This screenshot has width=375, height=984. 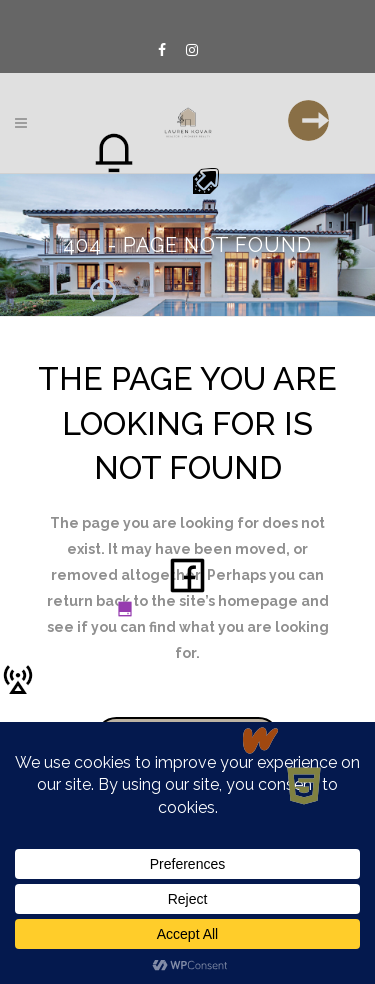 I want to click on reduce playback speed, so click(x=103, y=291).